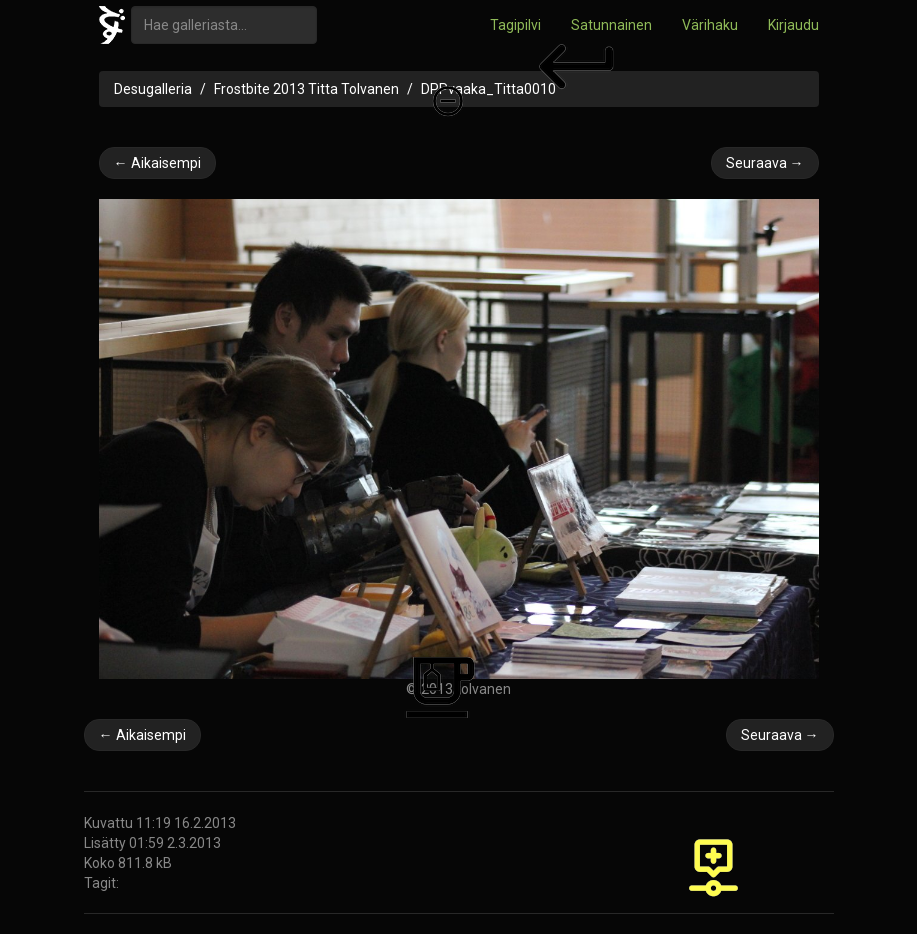  Describe the element at coordinates (713, 866) in the screenshot. I see `add a new event to the timeline` at that location.